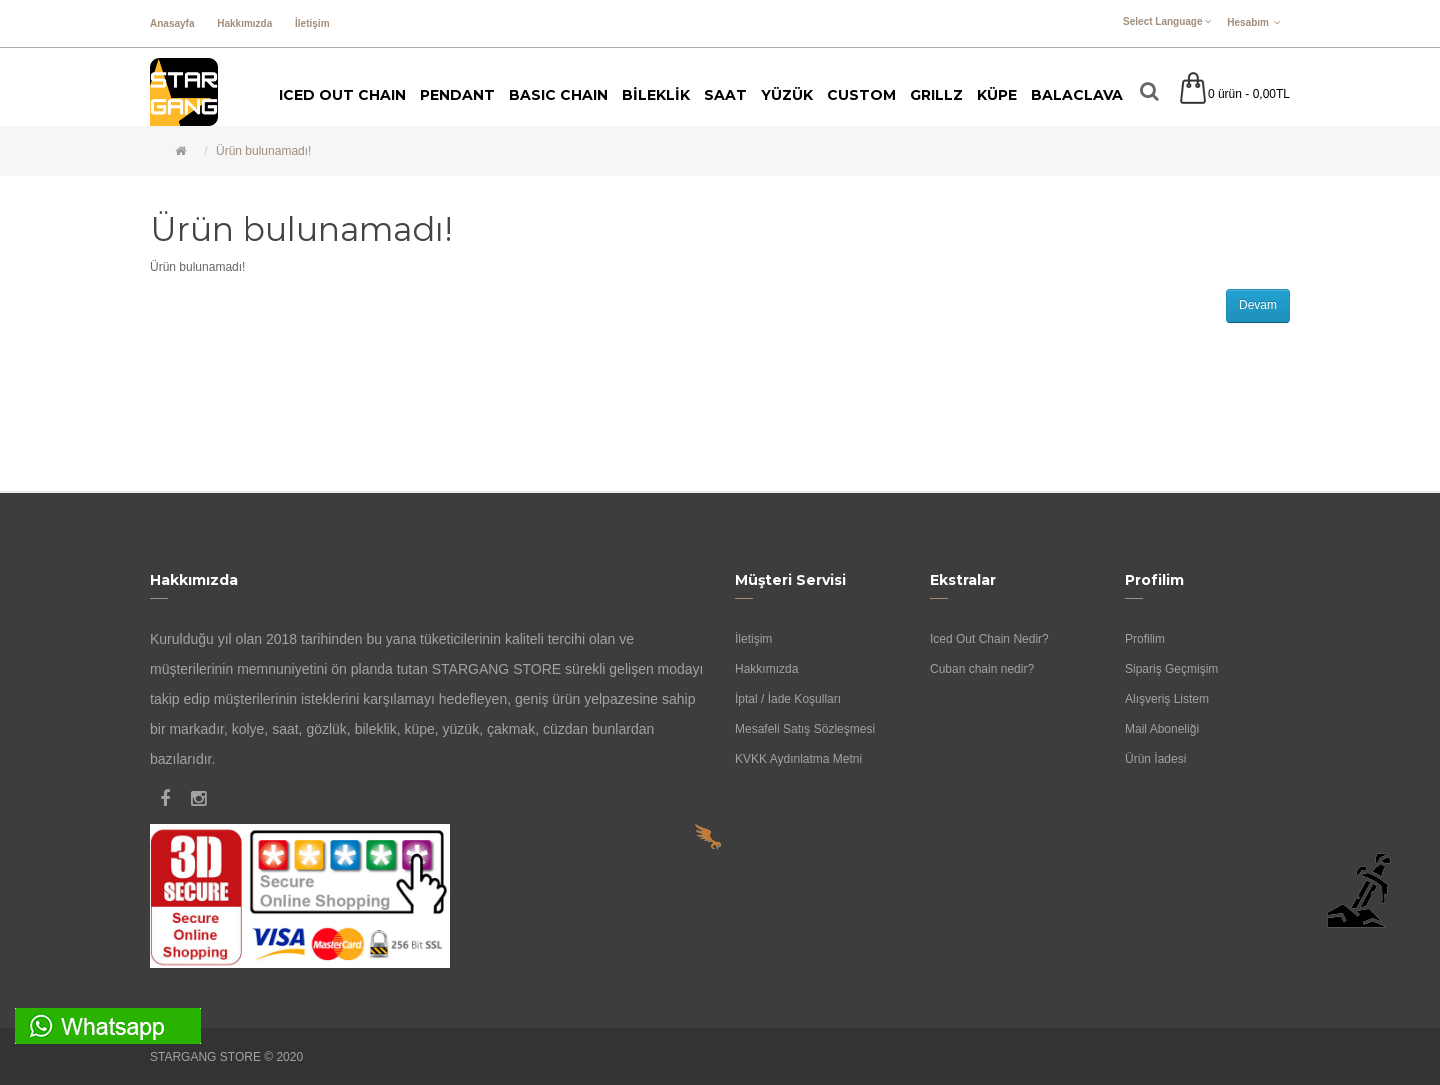  Describe the element at coordinates (708, 837) in the screenshot. I see `speed boost or agility power-up` at that location.